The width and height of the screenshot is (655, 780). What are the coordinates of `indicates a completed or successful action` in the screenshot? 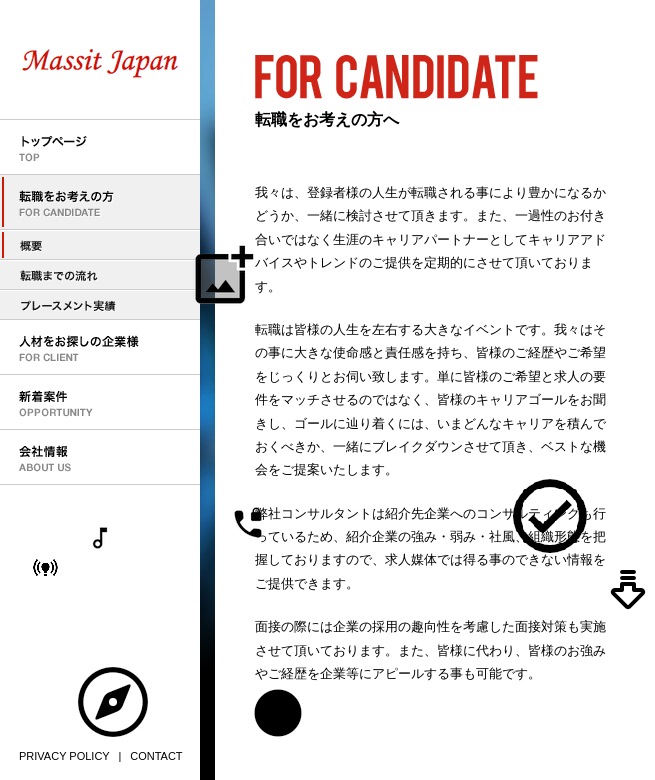 It's located at (550, 516).